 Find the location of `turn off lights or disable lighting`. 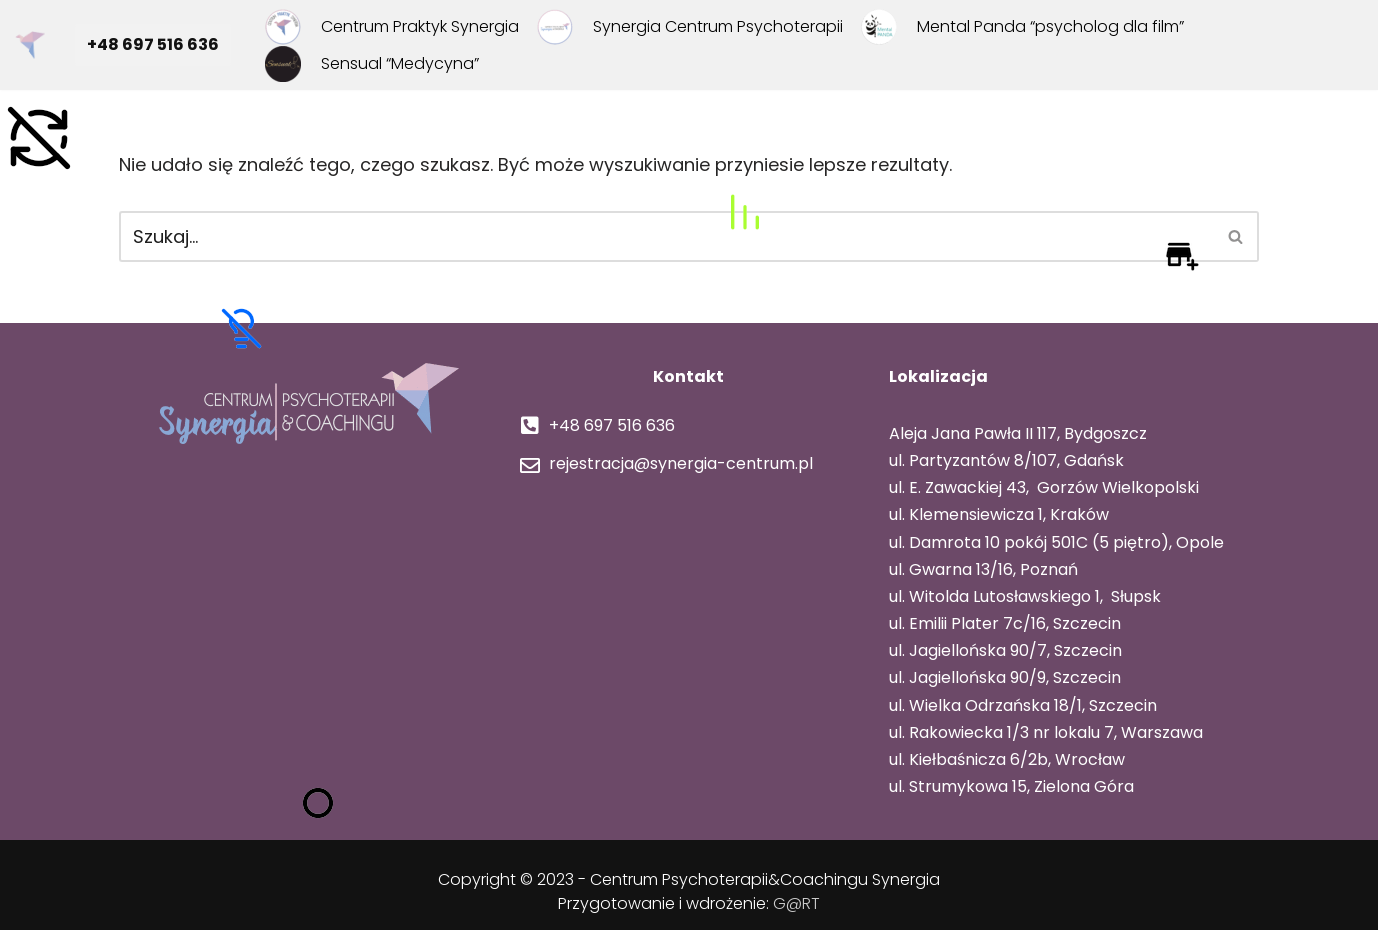

turn off lights or disable lighting is located at coordinates (241, 328).